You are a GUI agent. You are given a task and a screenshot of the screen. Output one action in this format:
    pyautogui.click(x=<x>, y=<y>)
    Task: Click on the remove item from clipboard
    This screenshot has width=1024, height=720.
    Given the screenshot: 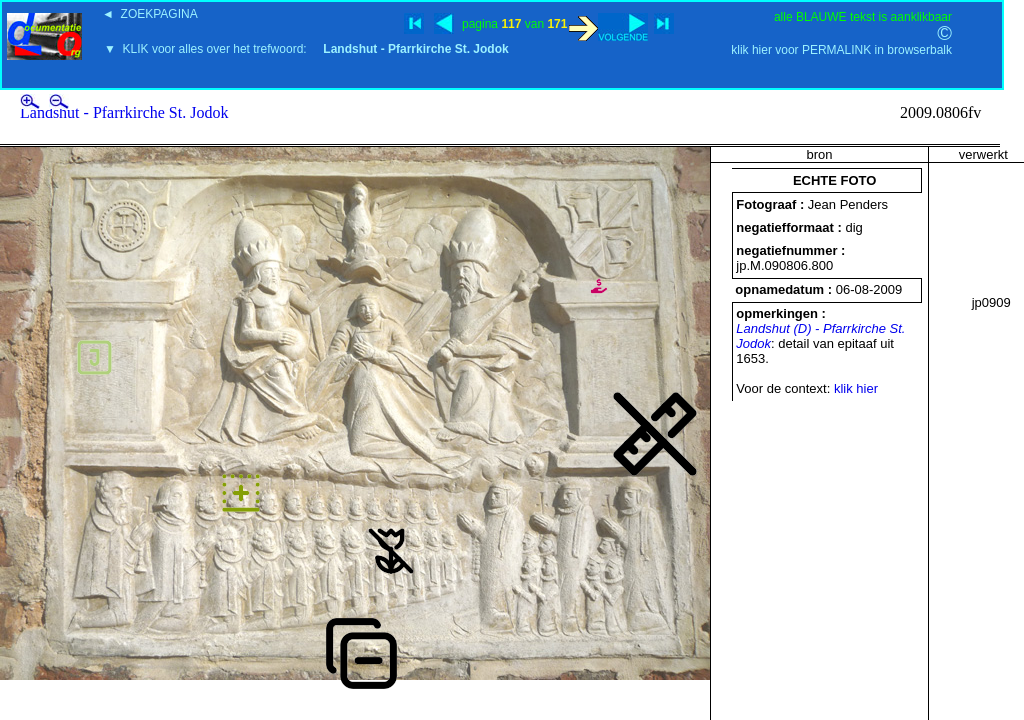 What is the action you would take?
    pyautogui.click(x=361, y=653)
    